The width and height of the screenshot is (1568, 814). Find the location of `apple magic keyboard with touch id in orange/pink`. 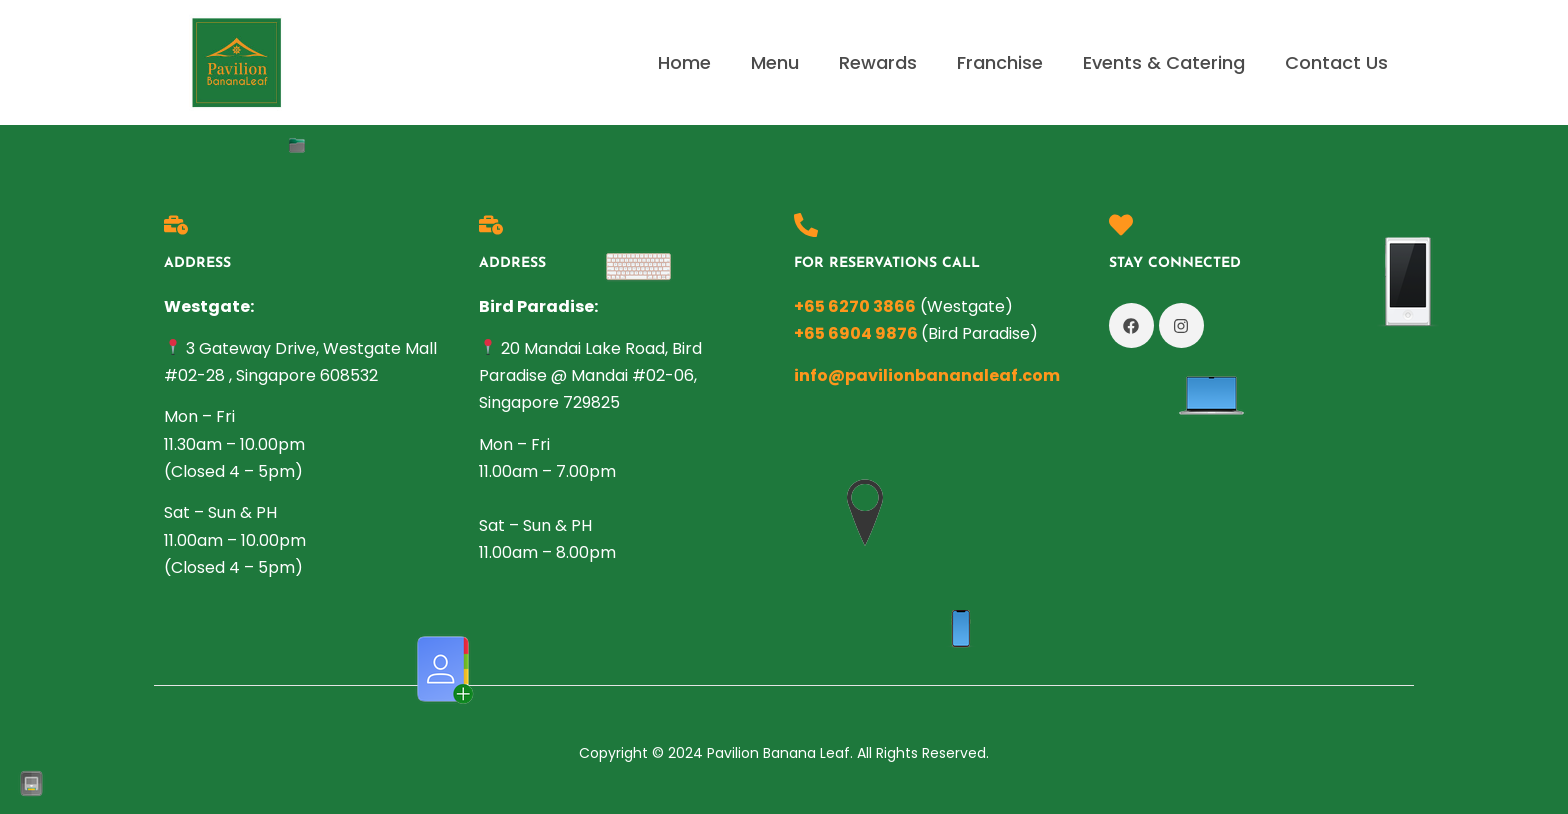

apple magic keyboard with touch id in orange/pink is located at coordinates (638, 266).